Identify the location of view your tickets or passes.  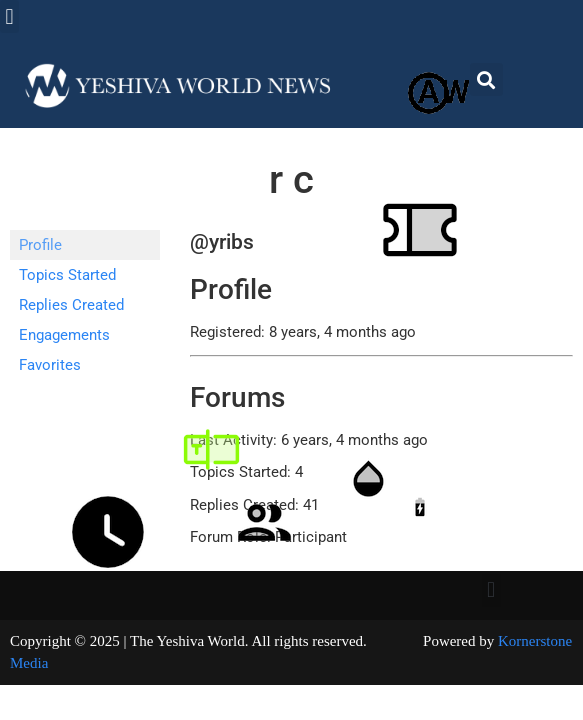
(420, 230).